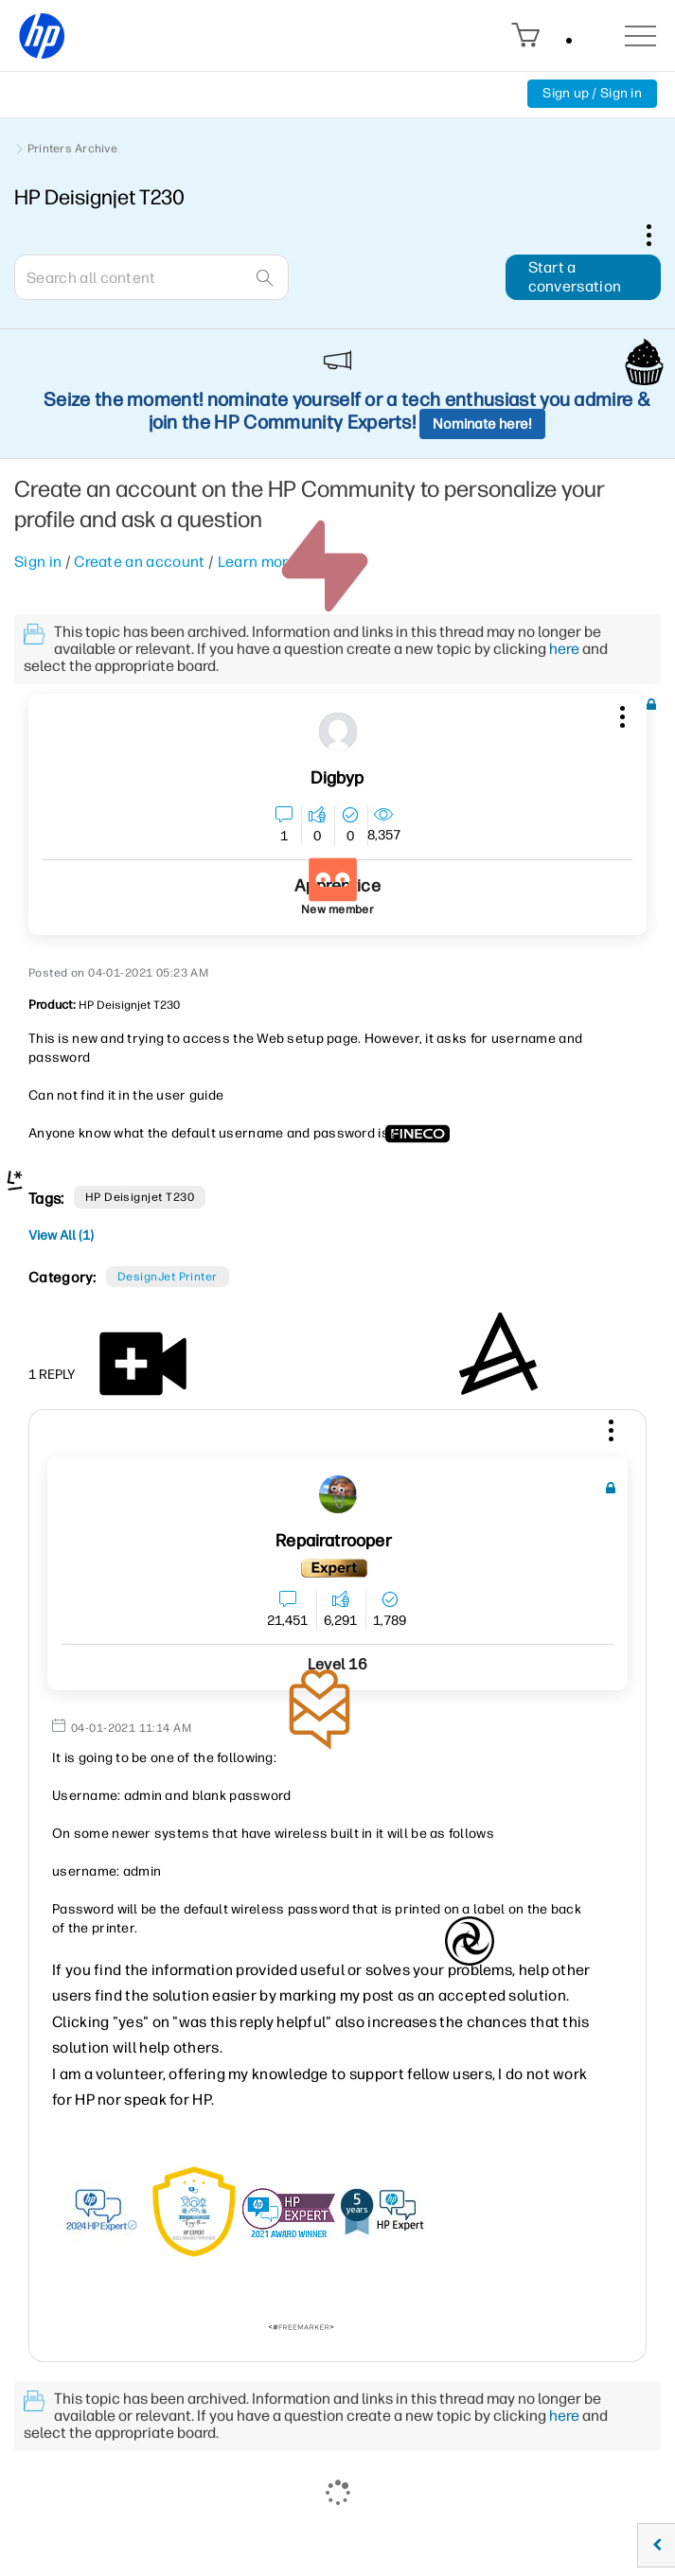 The width and height of the screenshot is (675, 2576). I want to click on open the Fineco banking app, so click(417, 1134).